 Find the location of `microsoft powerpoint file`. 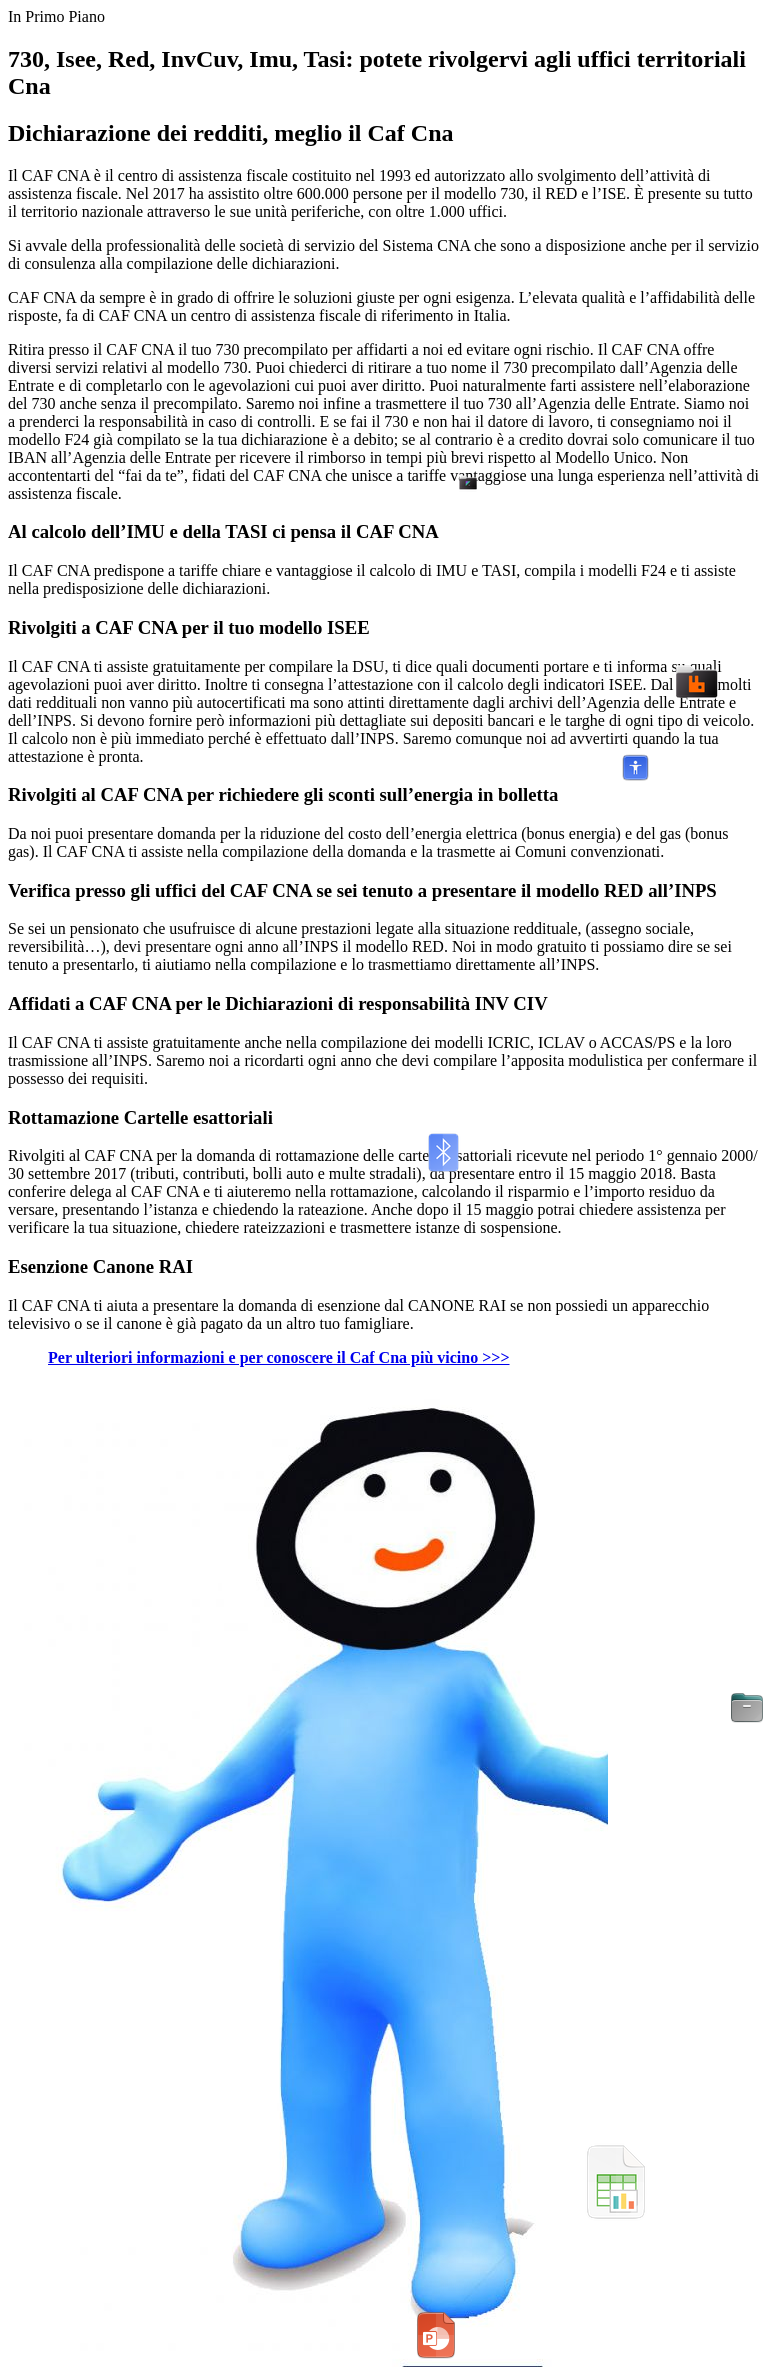

microsoft powerpoint file is located at coordinates (436, 2335).